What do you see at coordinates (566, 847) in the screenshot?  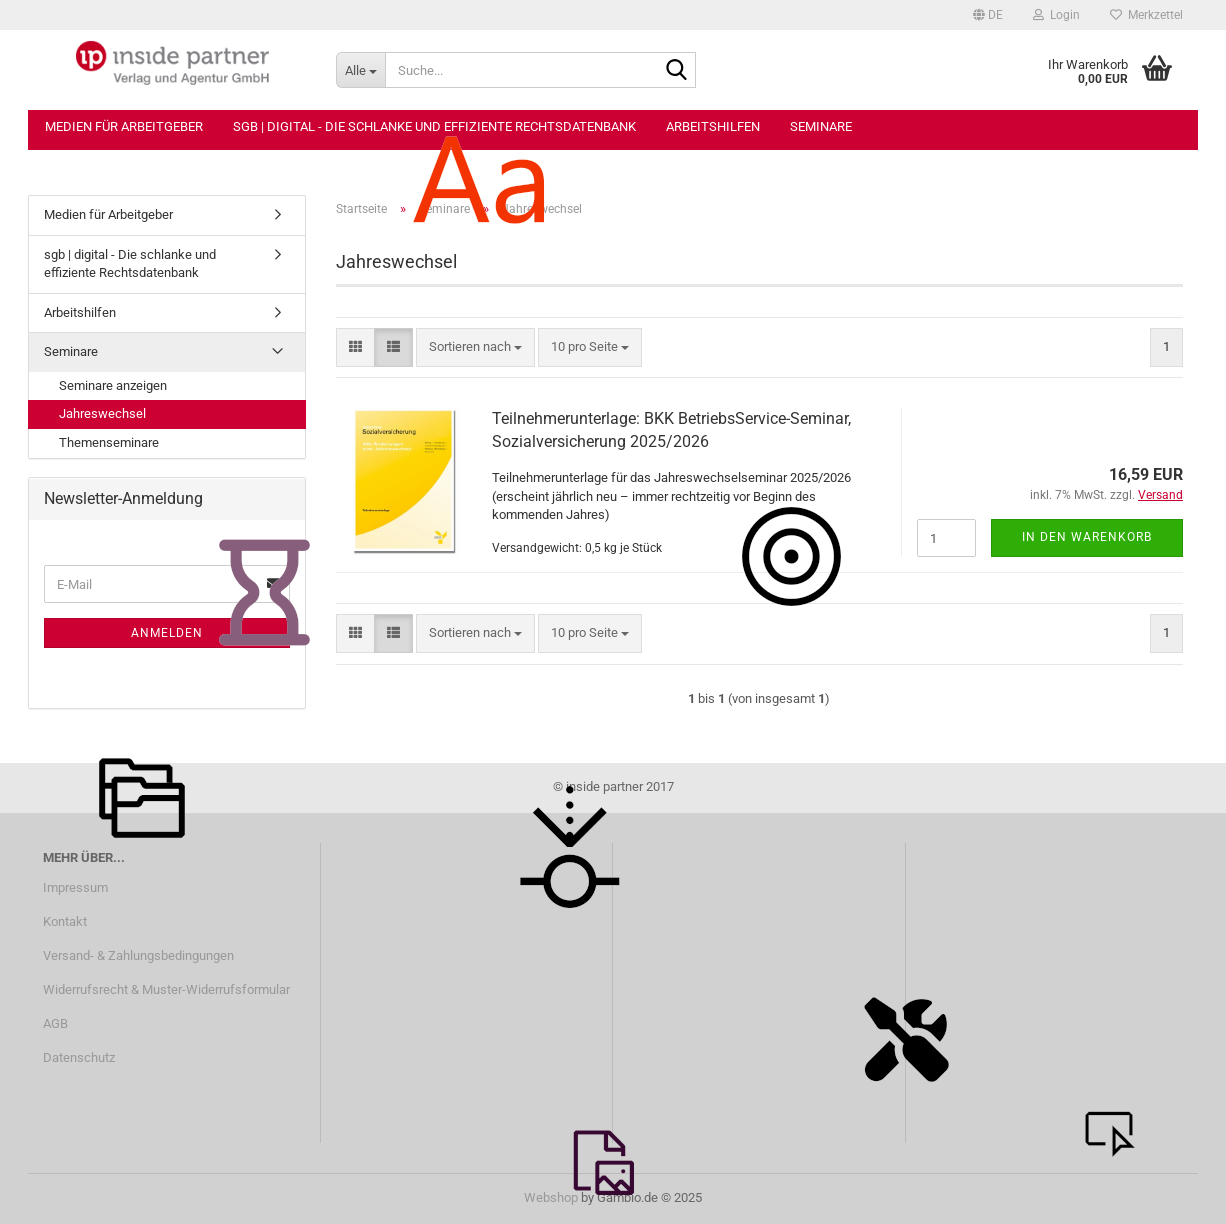 I see `fetch changes from remote repository` at bounding box center [566, 847].